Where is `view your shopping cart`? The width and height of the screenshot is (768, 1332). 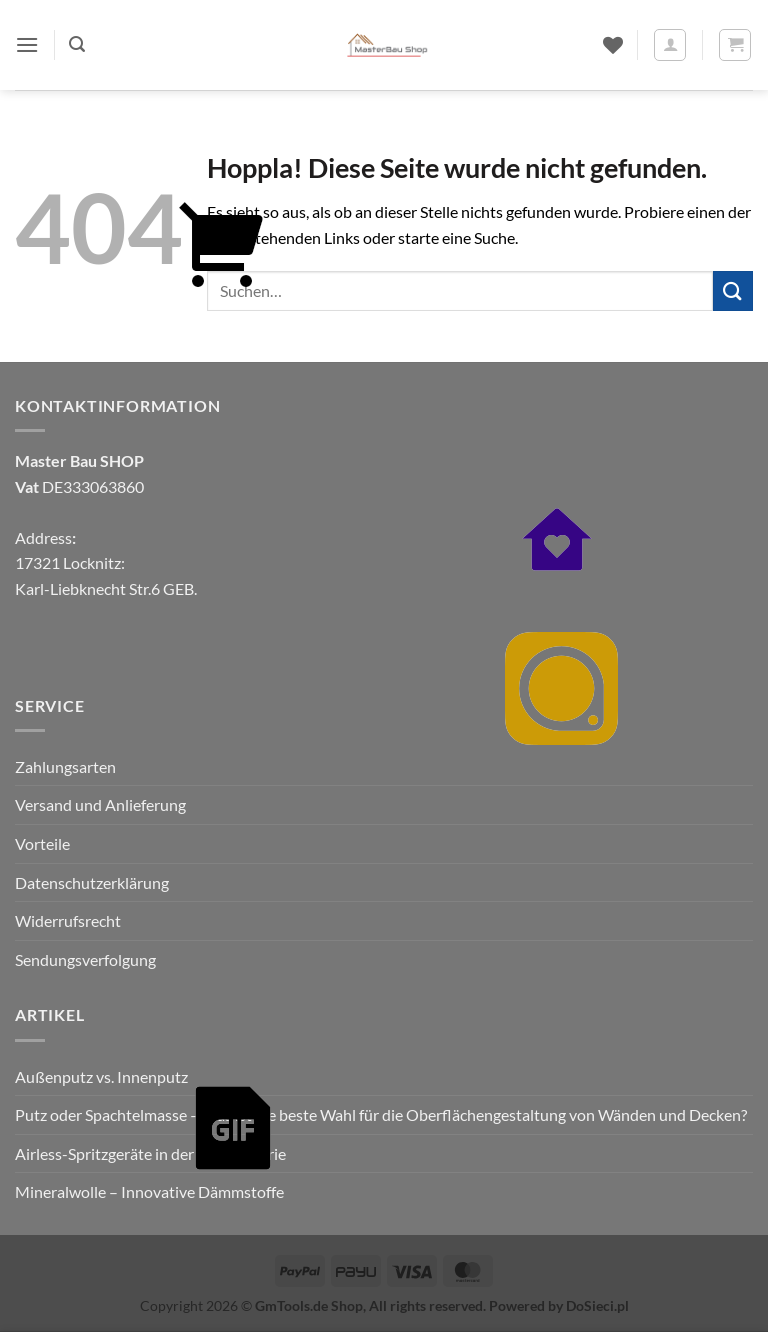 view your shopping cart is located at coordinates (224, 243).